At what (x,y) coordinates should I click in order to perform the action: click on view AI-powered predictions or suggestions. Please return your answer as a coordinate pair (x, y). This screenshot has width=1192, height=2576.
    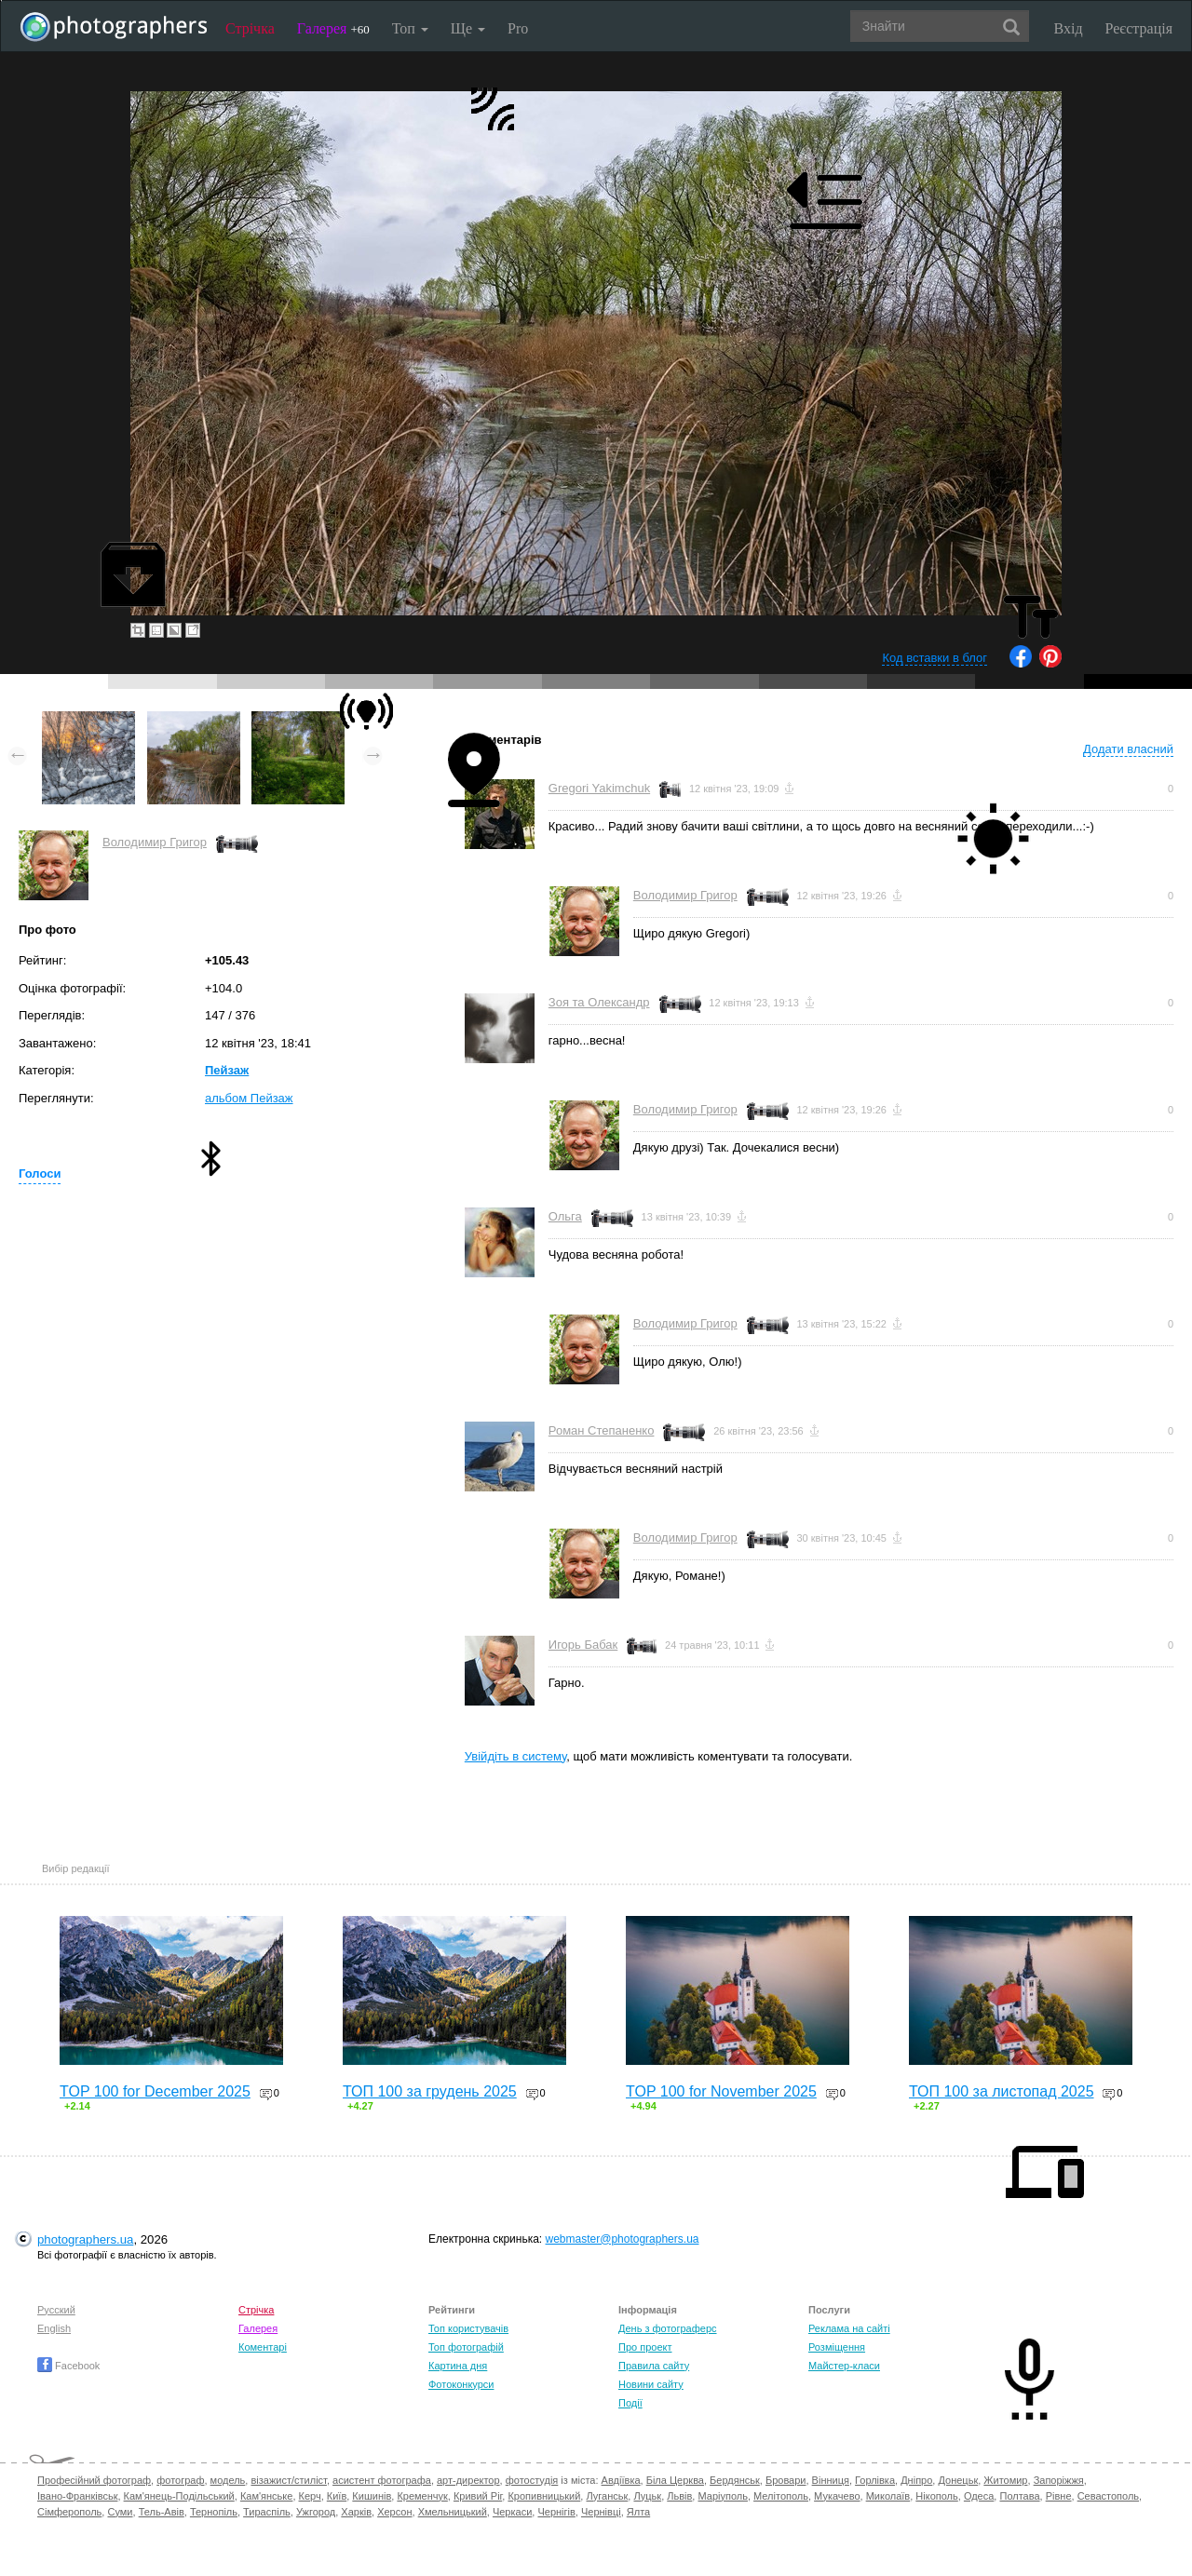
    Looking at the image, I should click on (366, 710).